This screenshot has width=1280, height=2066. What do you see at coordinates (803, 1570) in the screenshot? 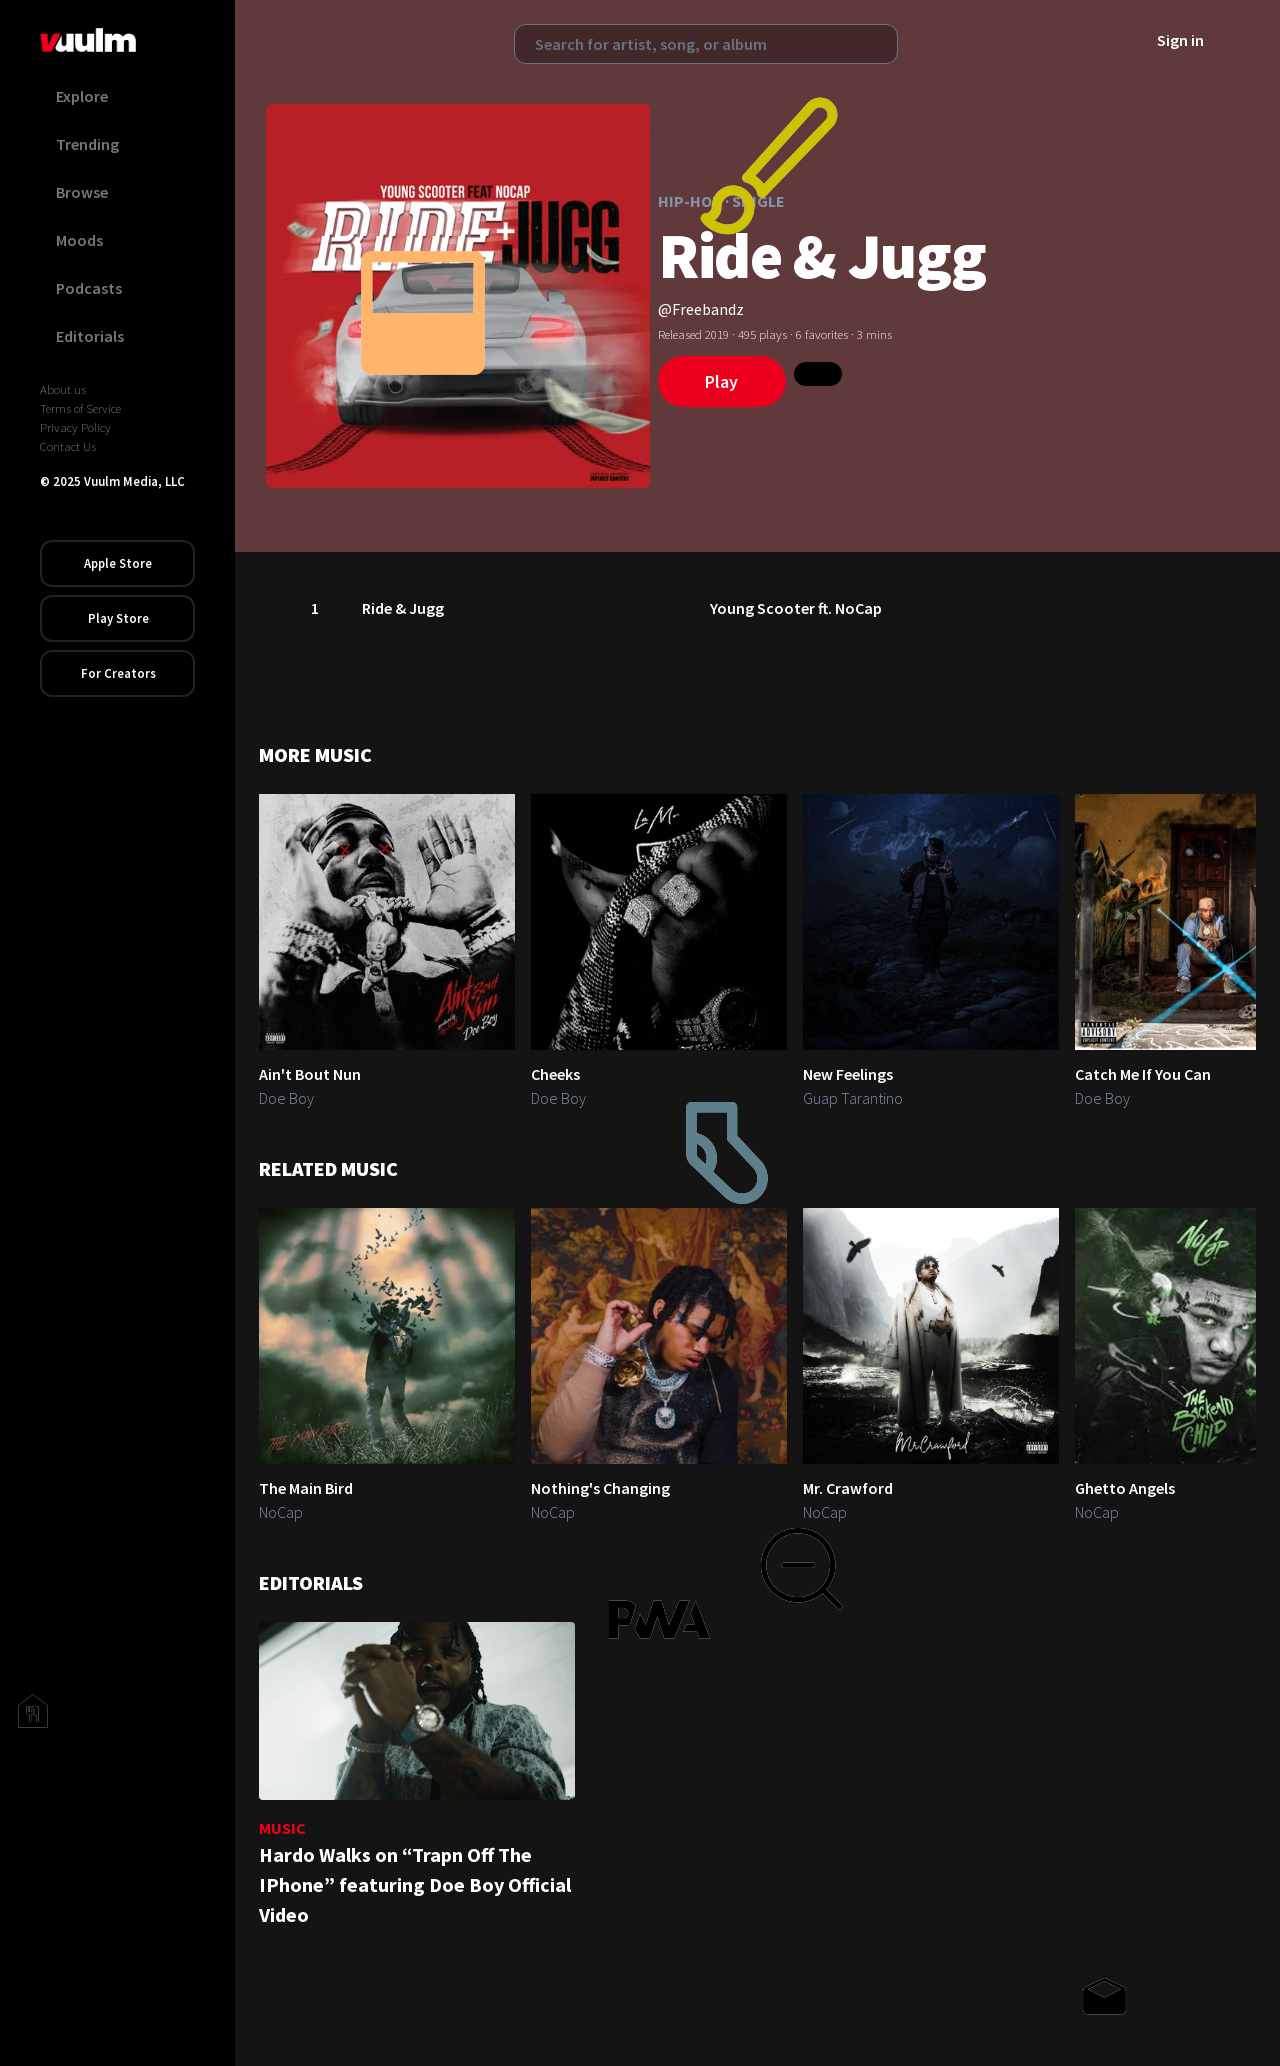
I see `zoom out to see more content` at bounding box center [803, 1570].